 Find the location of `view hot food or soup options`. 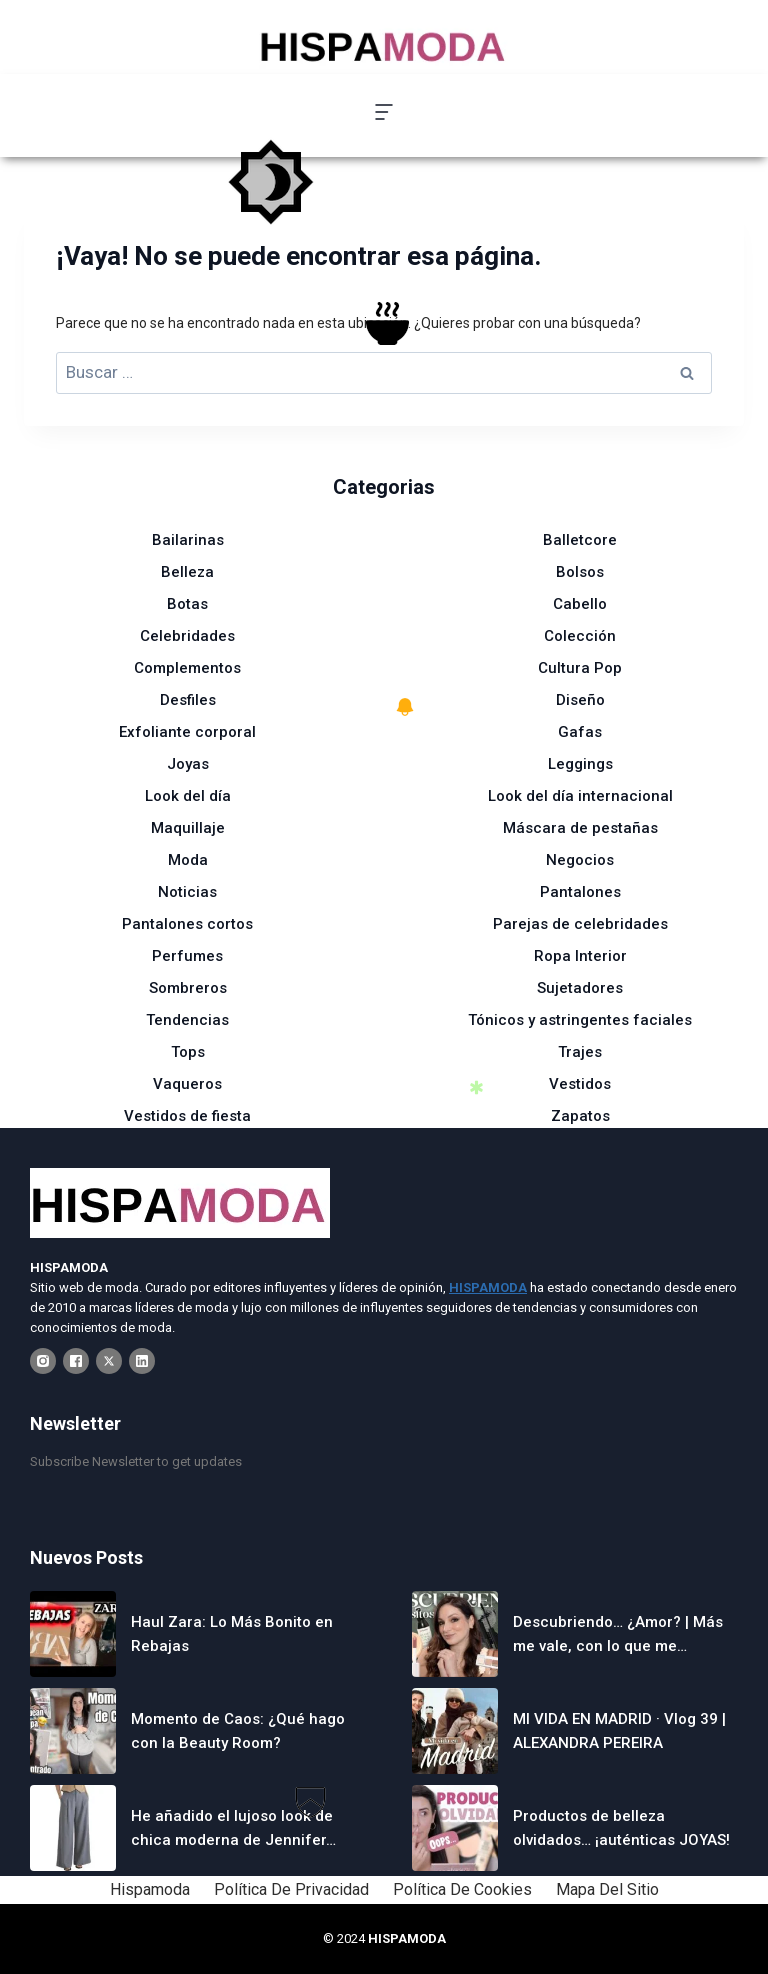

view hot food or soup options is located at coordinates (387, 323).